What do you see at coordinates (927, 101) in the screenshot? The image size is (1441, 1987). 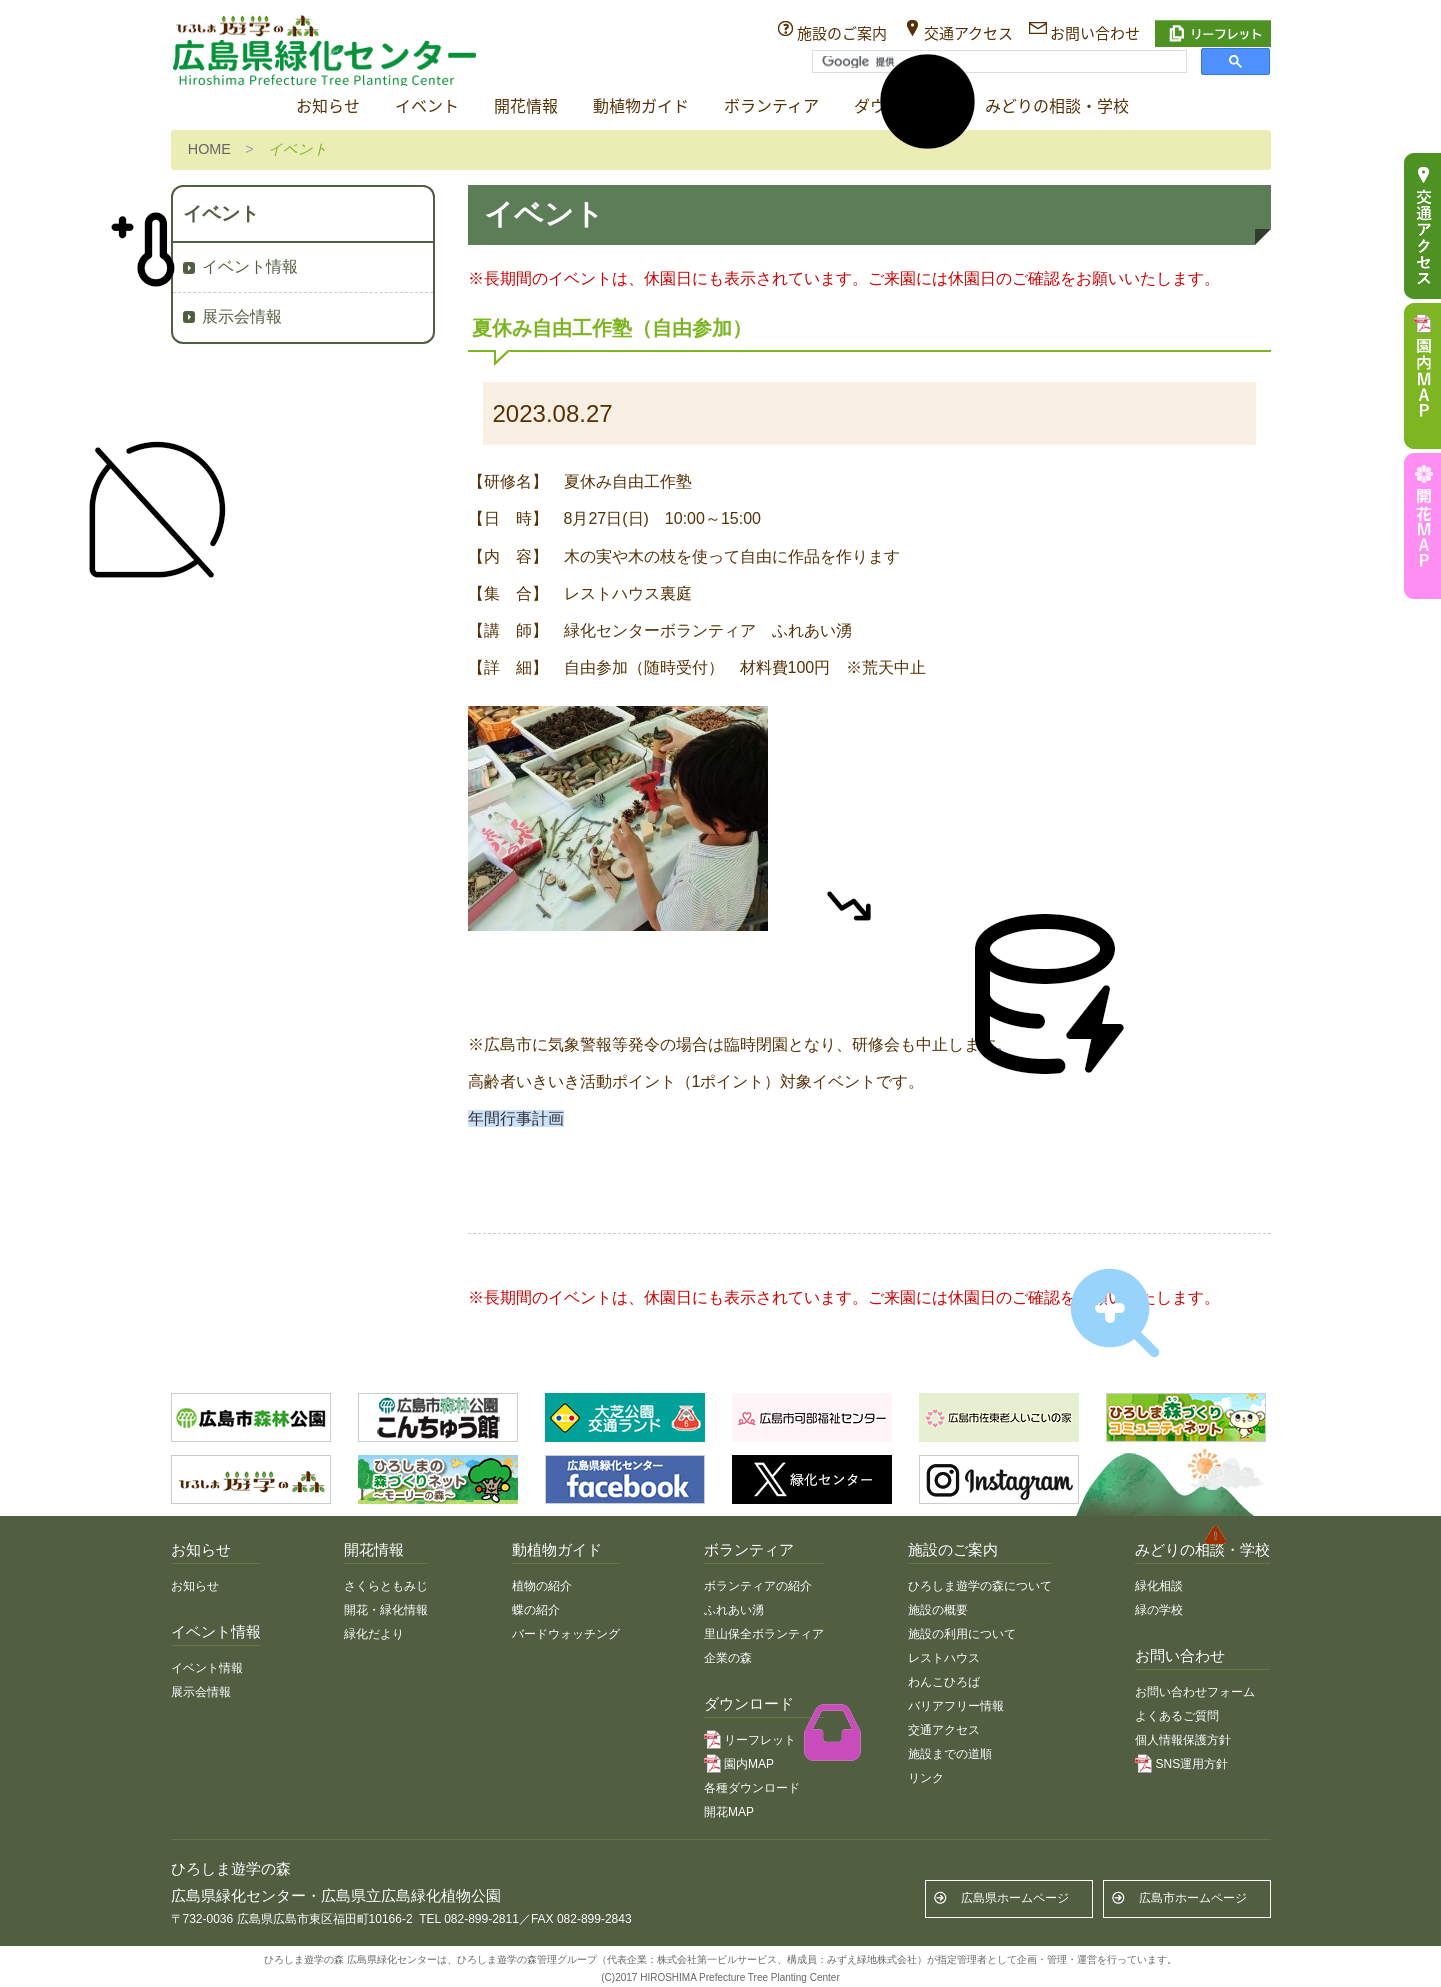 I see `indicates an unread notification or message` at bounding box center [927, 101].